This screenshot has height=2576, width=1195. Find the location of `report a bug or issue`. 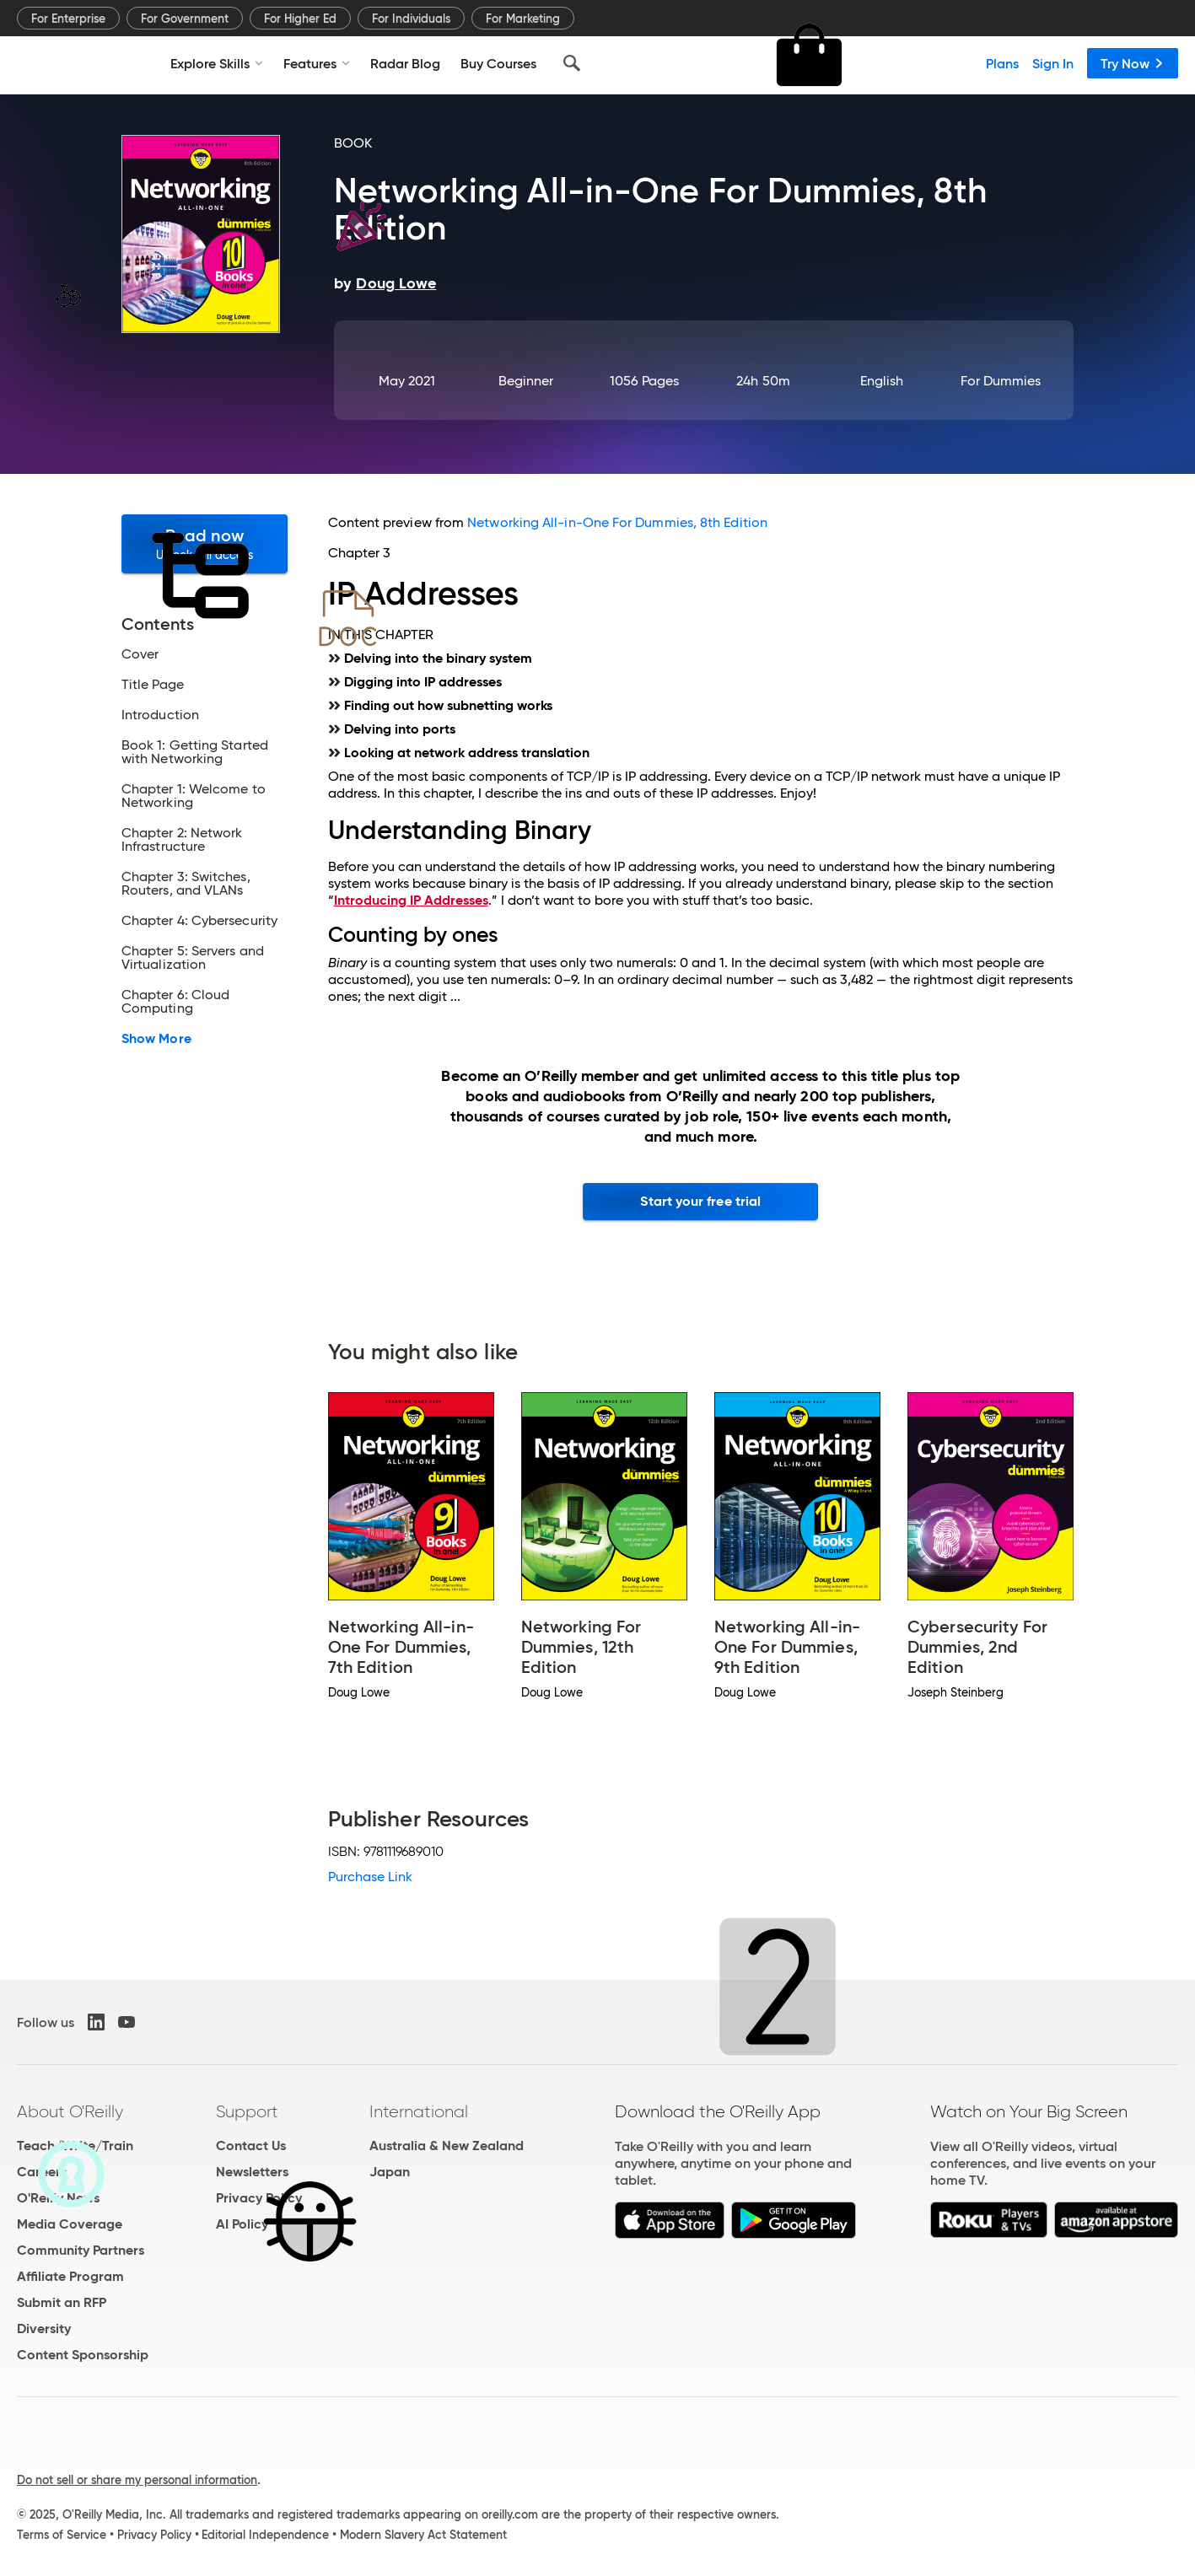

report a bug or issue is located at coordinates (310, 2221).